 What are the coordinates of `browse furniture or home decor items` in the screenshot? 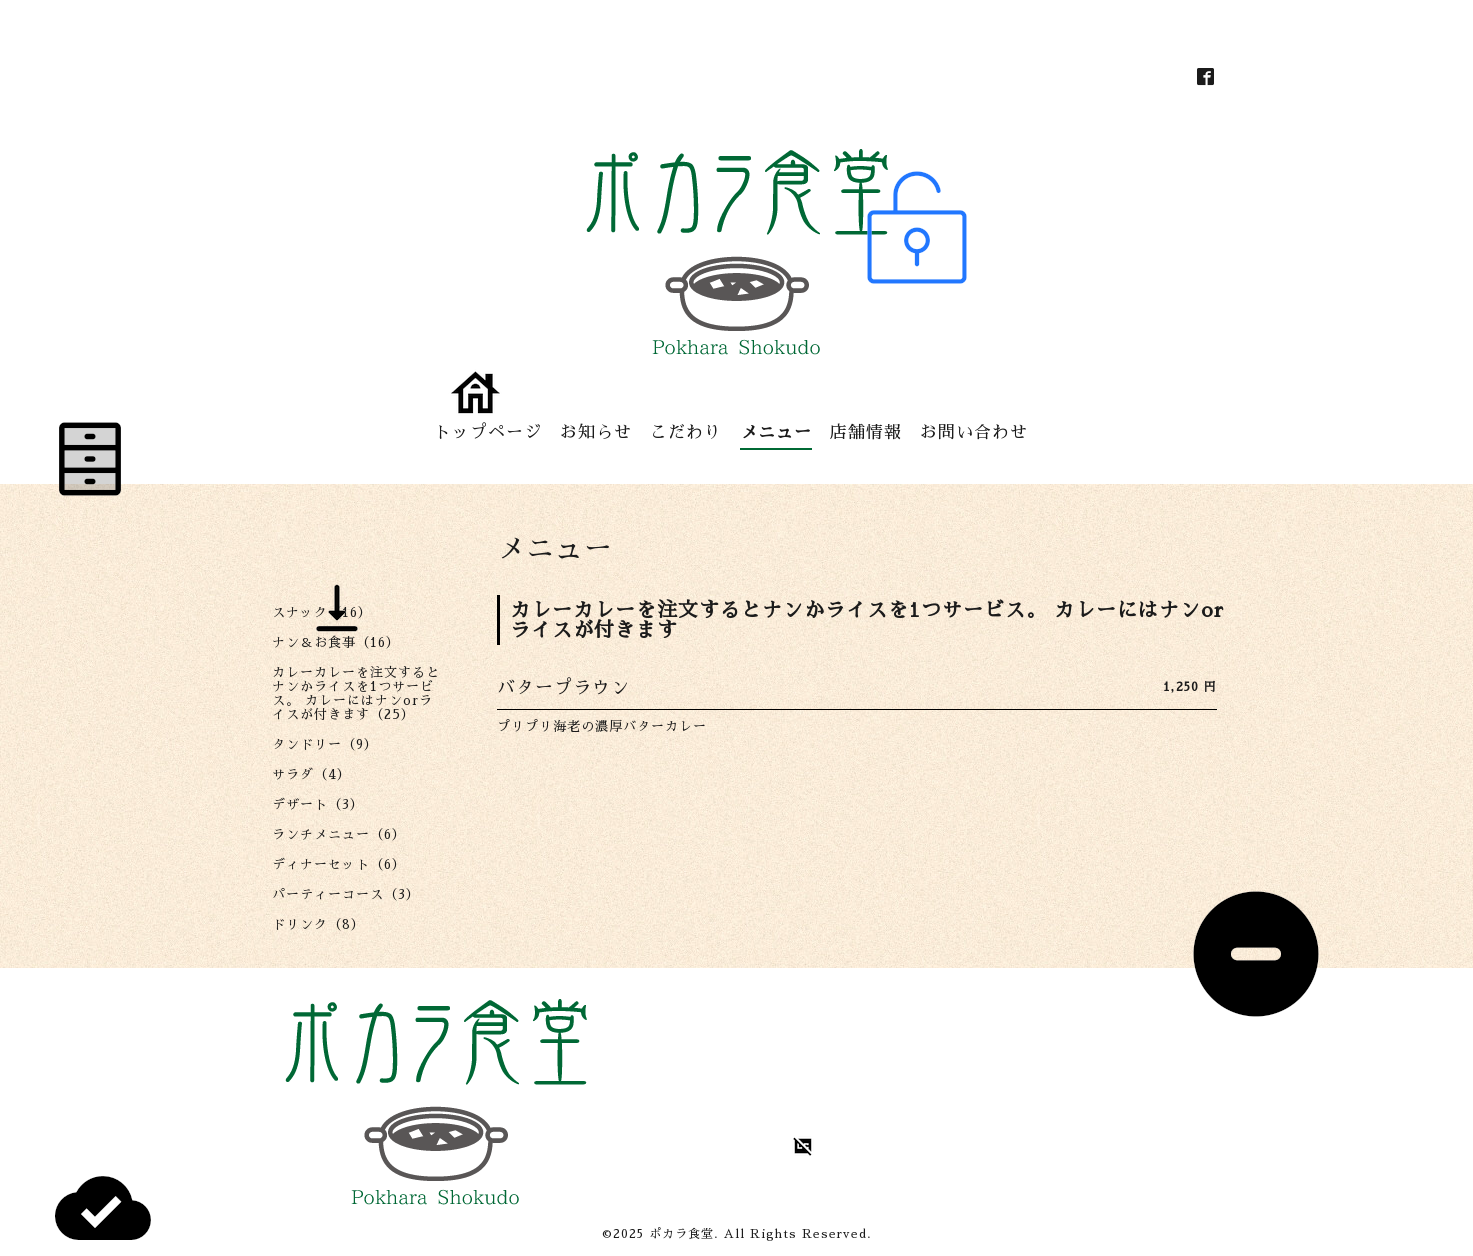 It's located at (90, 459).